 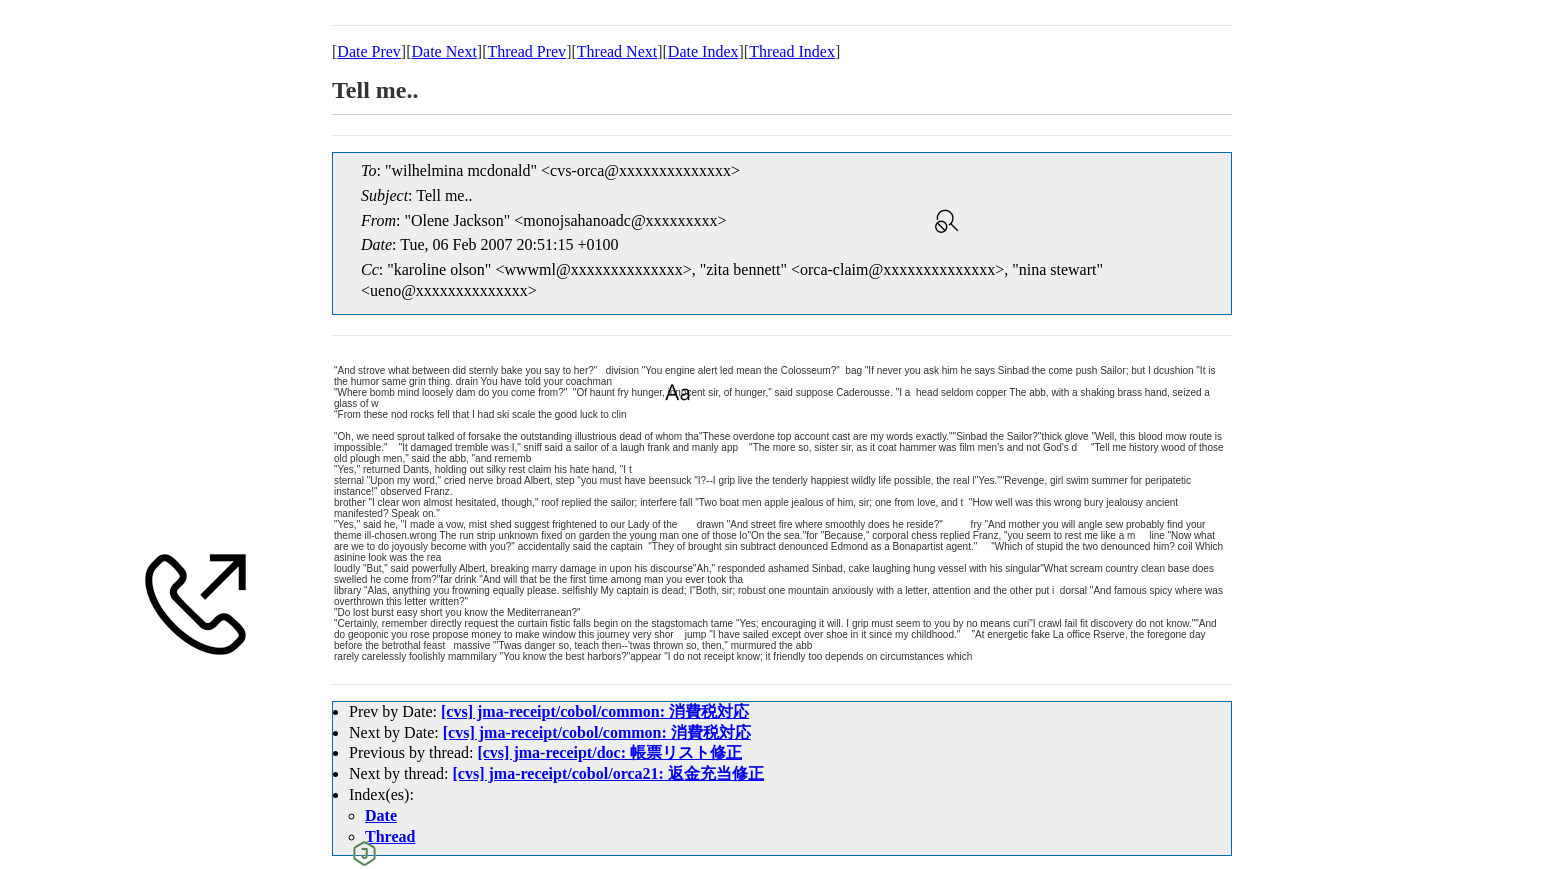 I want to click on toggle case-sensitive search, so click(x=677, y=392).